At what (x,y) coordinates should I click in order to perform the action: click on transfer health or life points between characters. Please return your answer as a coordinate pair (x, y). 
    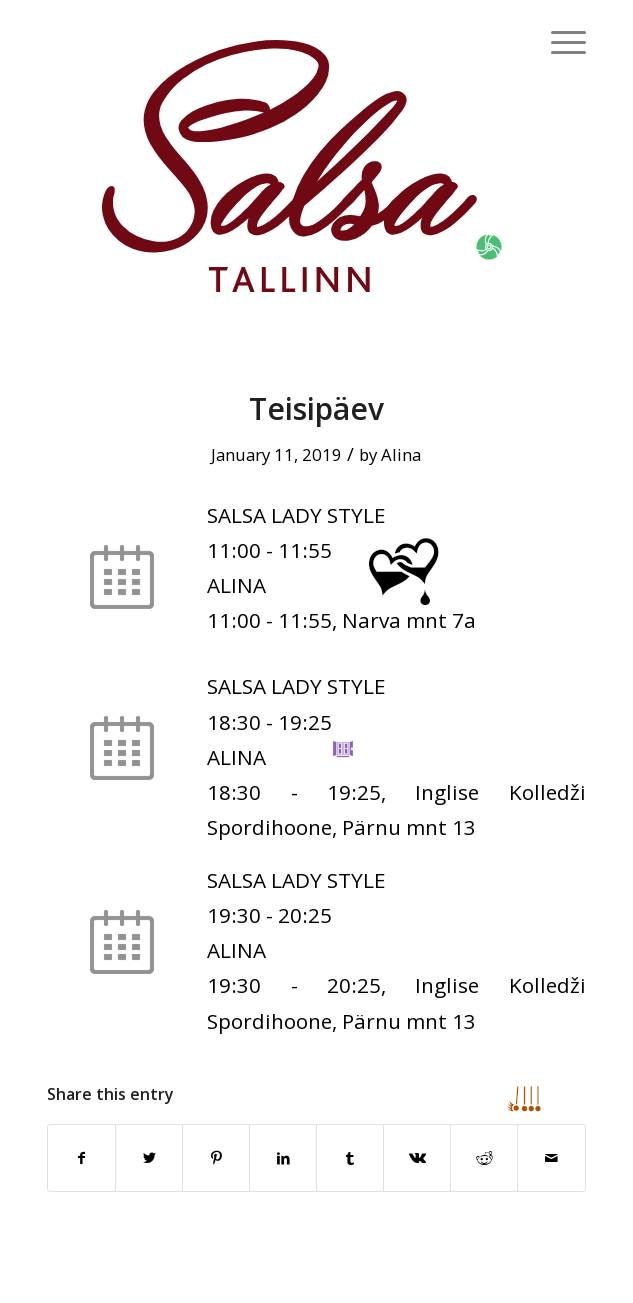
    Looking at the image, I should click on (404, 570).